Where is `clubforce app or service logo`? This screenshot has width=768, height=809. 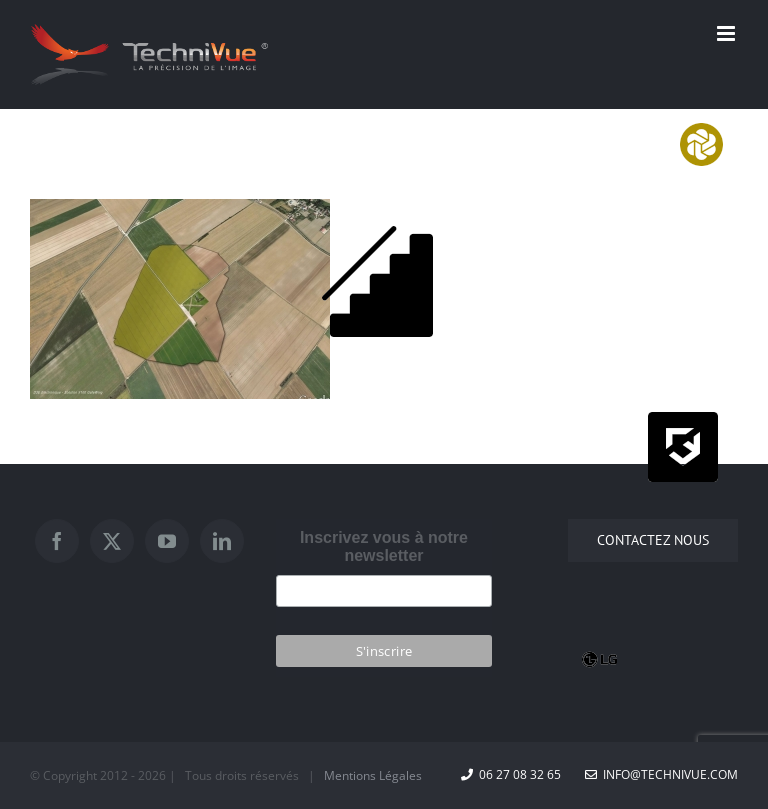
clubforce app or service logo is located at coordinates (683, 447).